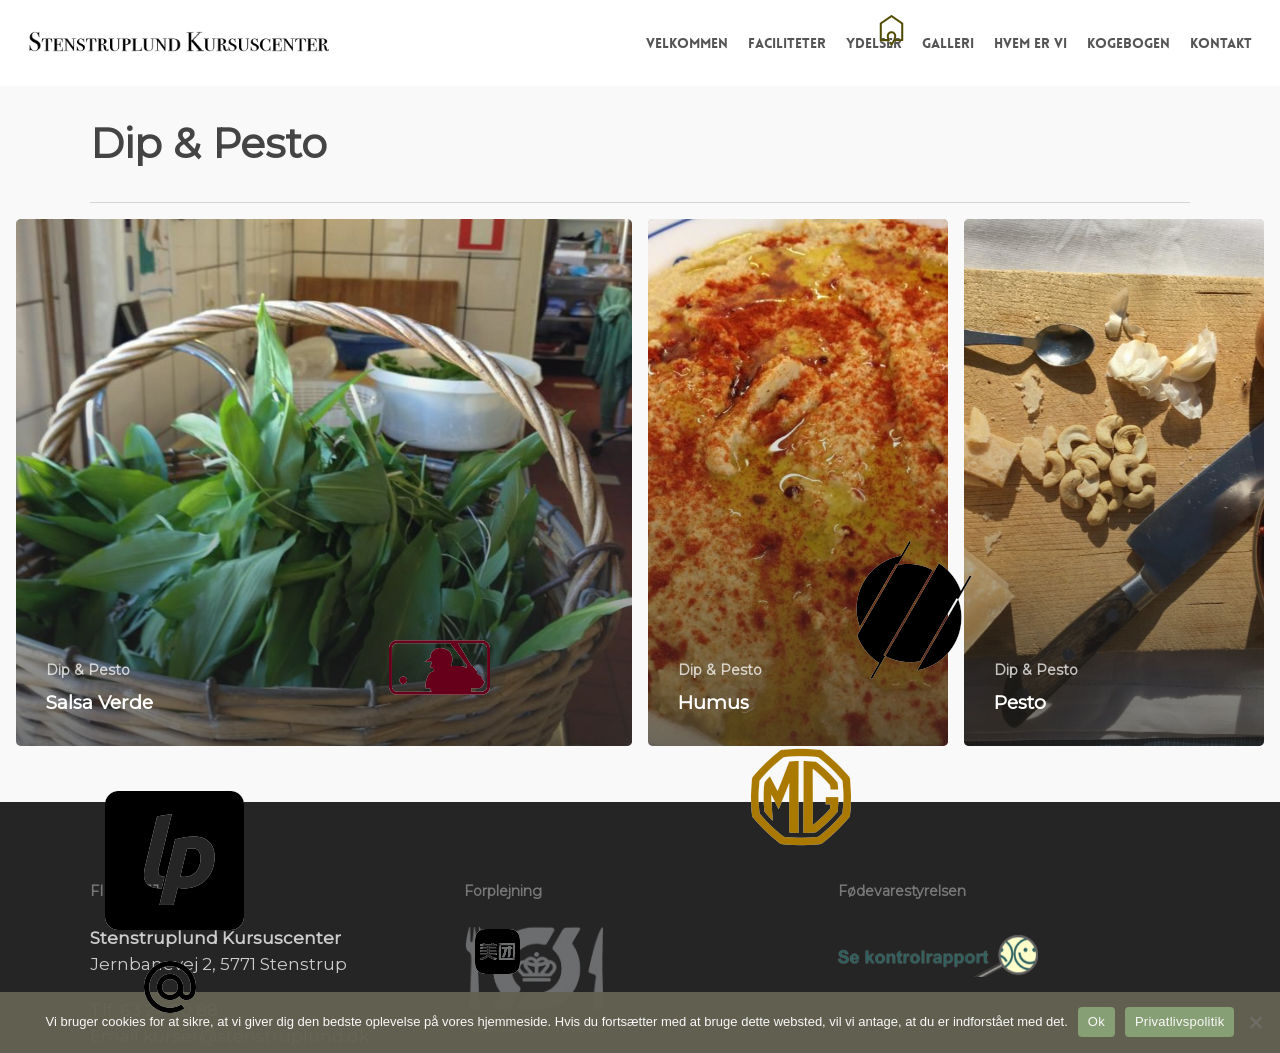 The image size is (1280, 1053). Describe the element at coordinates (891, 30) in the screenshot. I see `open the emlakjet real estate app` at that location.